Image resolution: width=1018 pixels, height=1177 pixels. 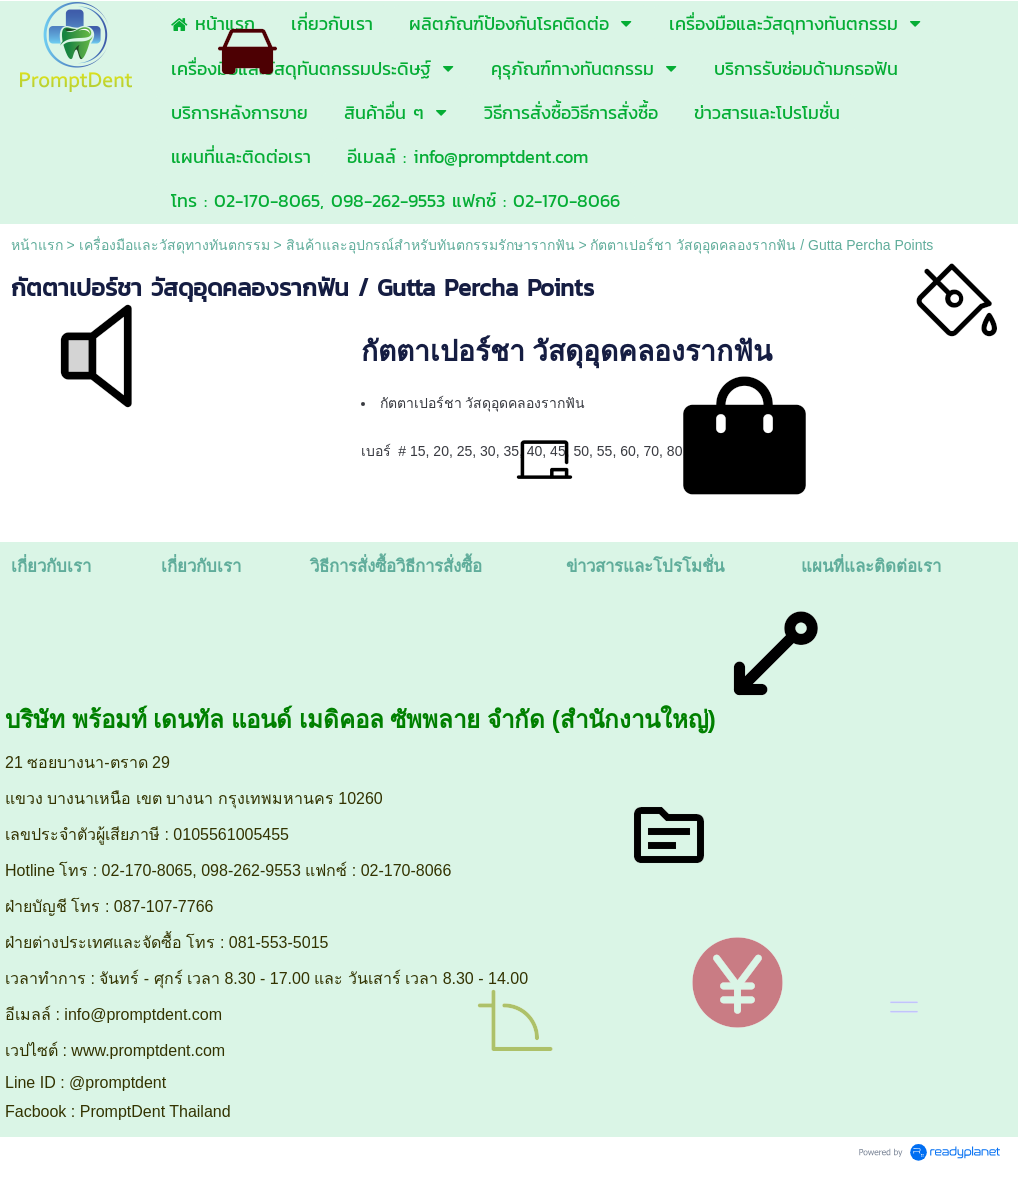 I want to click on access vehicle or car-related settings, so click(x=247, y=52).